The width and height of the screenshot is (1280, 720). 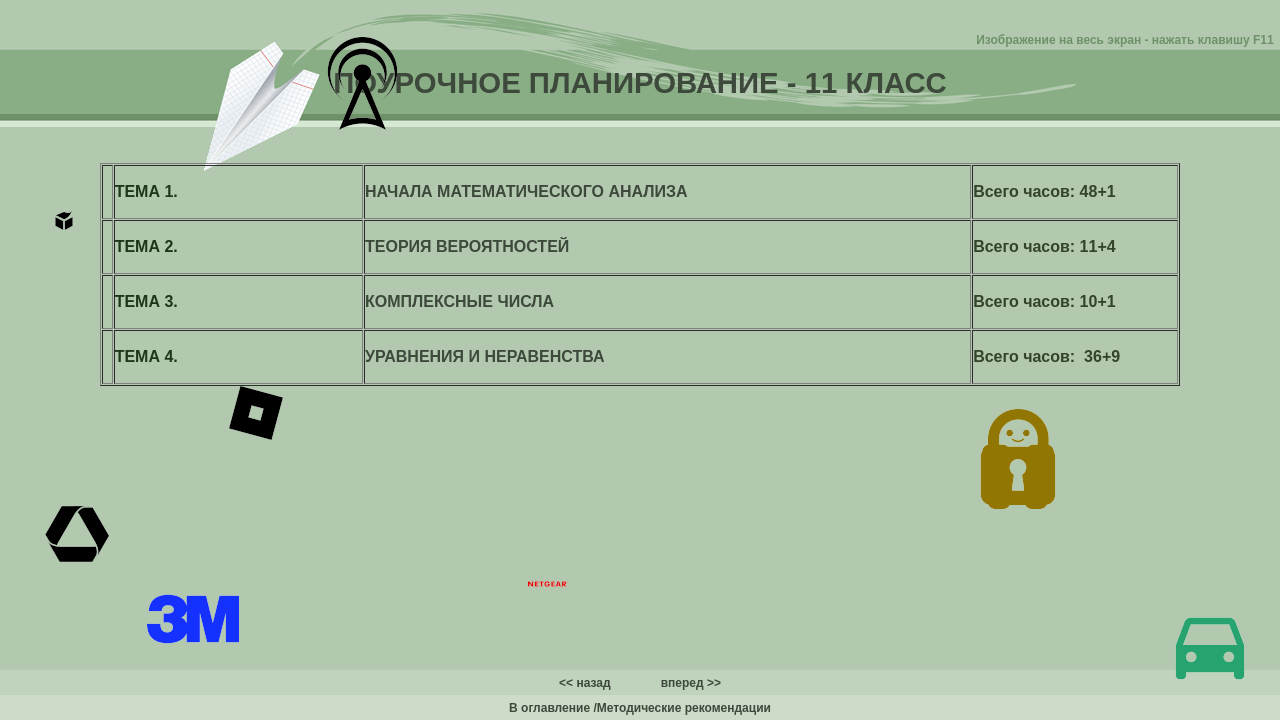 I want to click on 3M company logo, so click(x=193, y=619).